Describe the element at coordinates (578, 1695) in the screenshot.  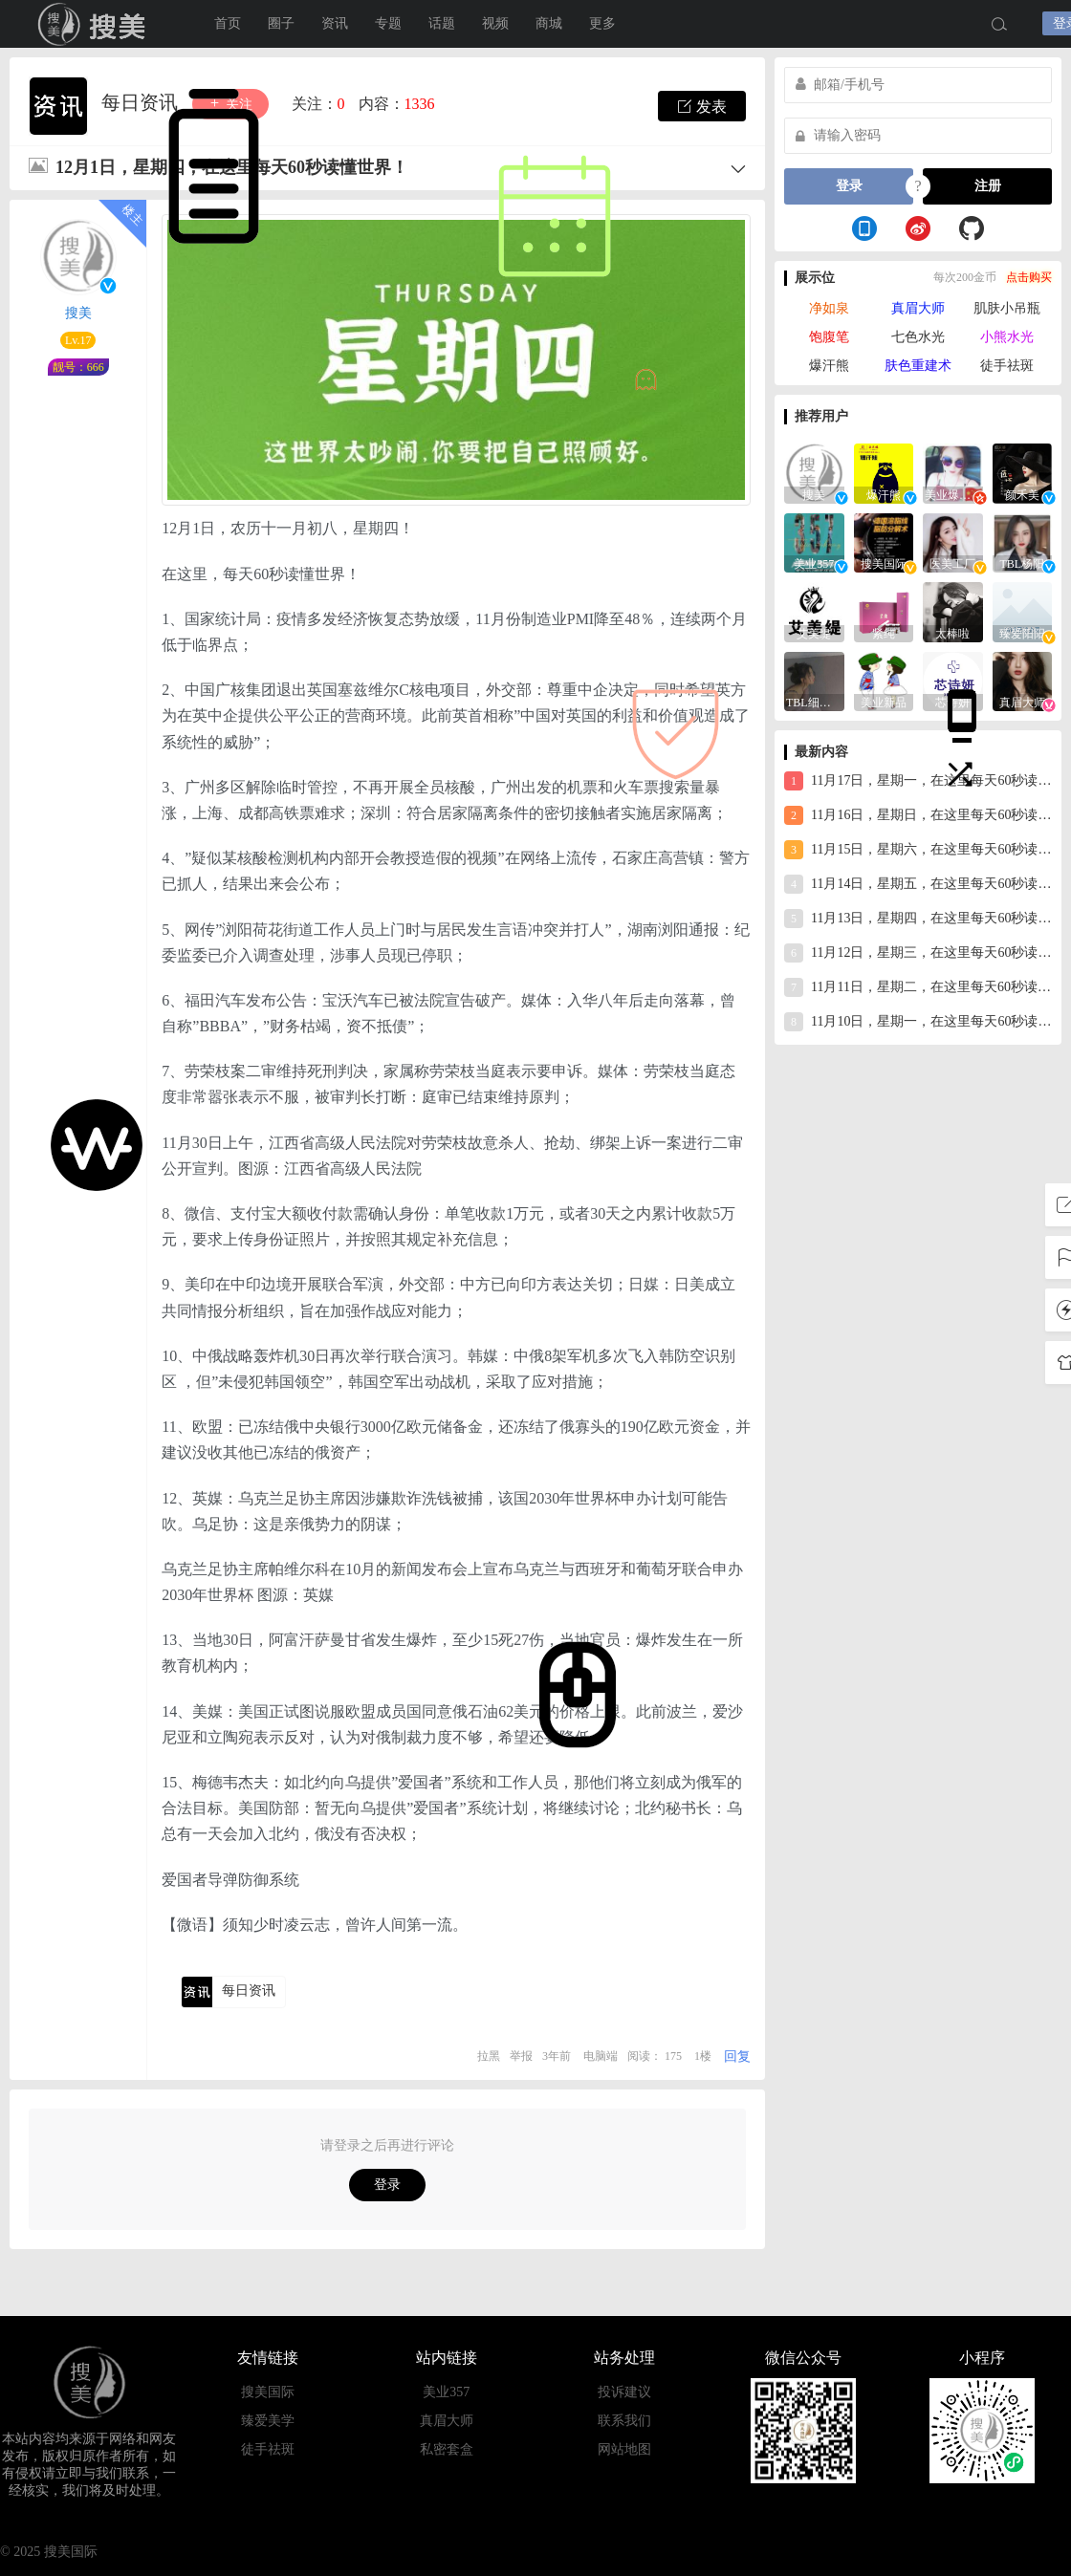
I see `middle mouse button click action` at that location.